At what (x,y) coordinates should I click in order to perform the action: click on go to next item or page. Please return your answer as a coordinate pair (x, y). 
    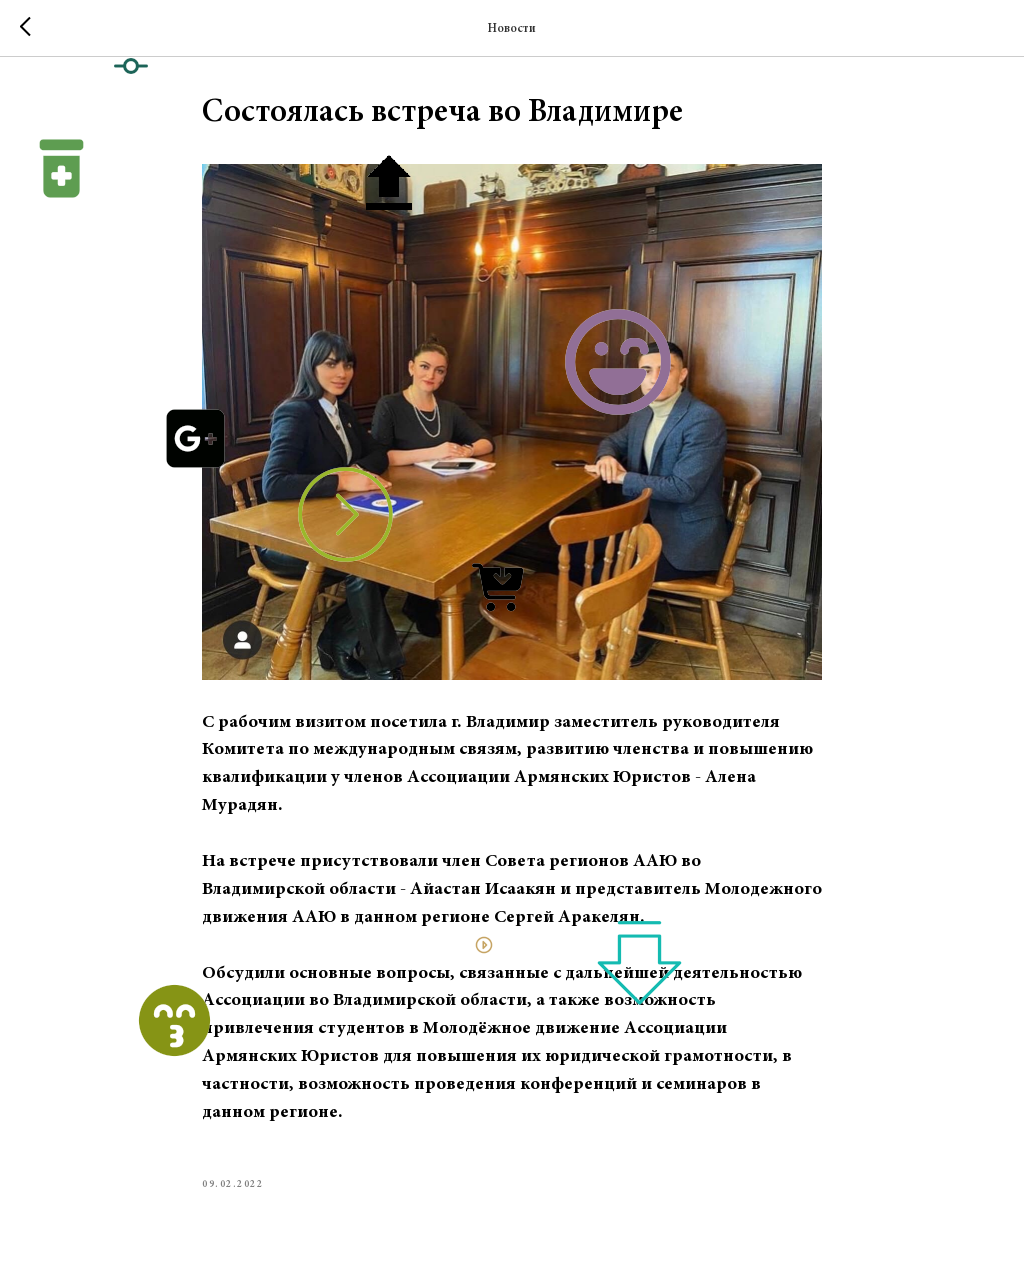
    Looking at the image, I should click on (345, 514).